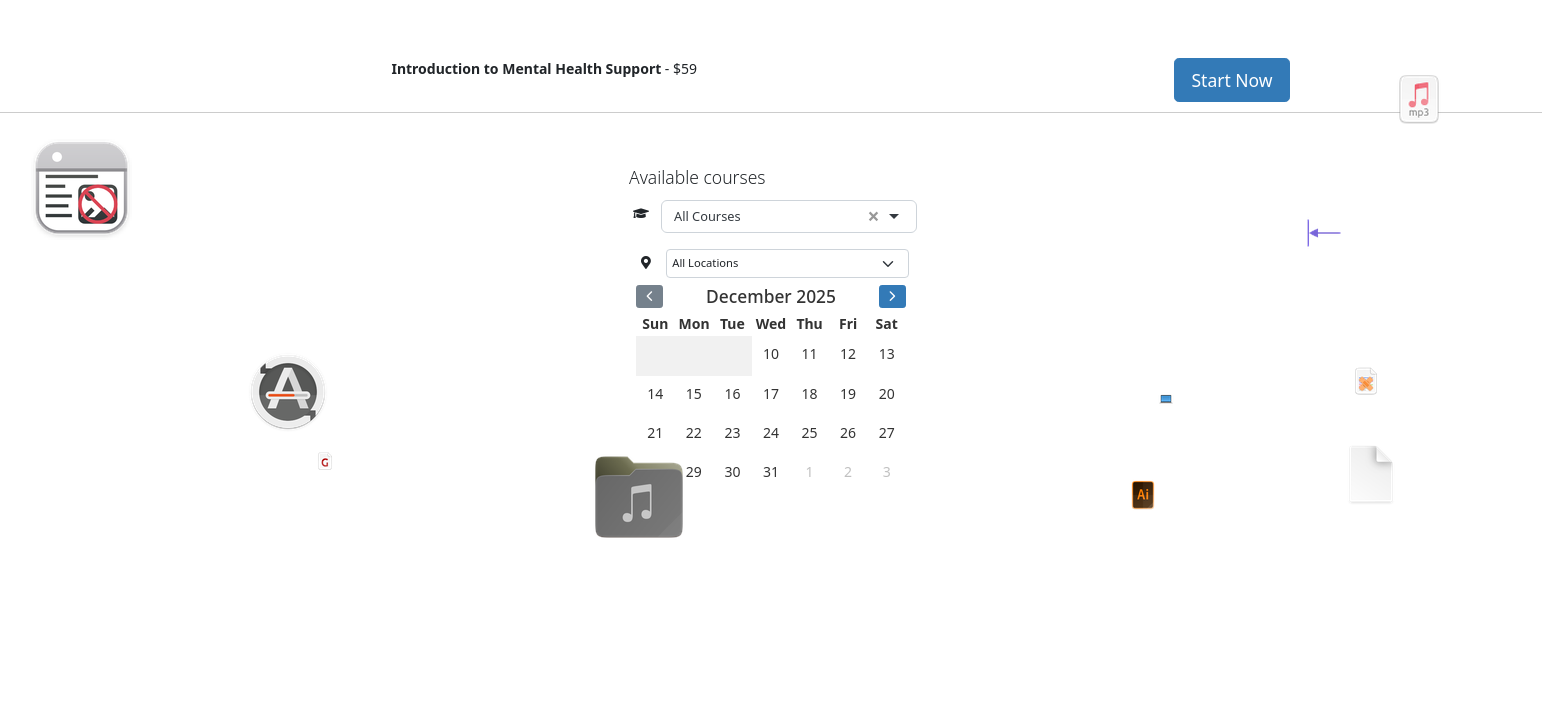  I want to click on access ad blocker settings in your web browser, so click(81, 189).